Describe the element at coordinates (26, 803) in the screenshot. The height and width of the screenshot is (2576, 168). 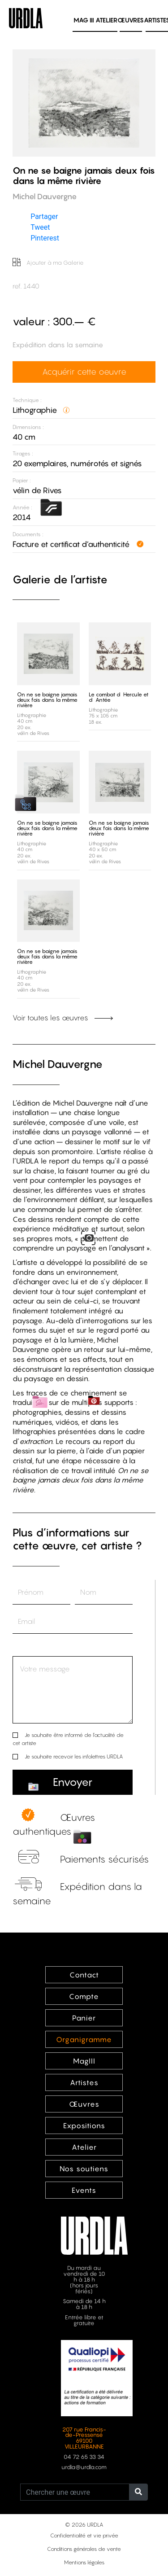
I see `folder containing github actions workflows` at that location.